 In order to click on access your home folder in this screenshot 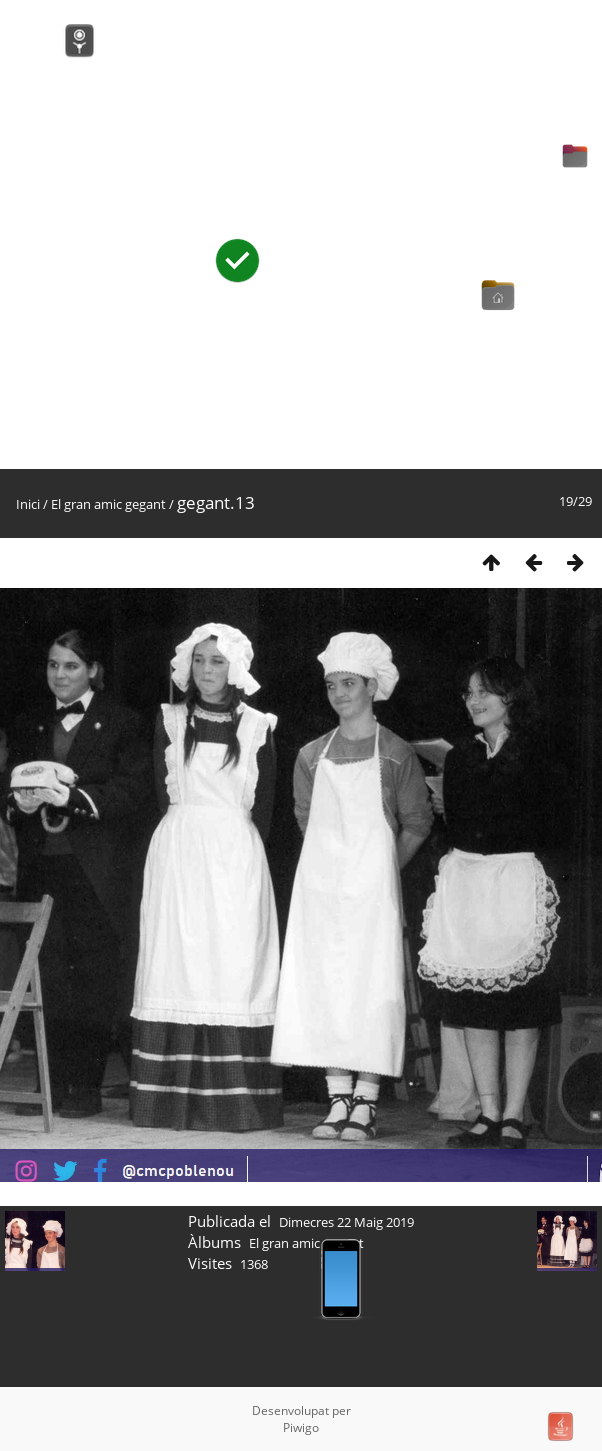, I will do `click(498, 295)`.